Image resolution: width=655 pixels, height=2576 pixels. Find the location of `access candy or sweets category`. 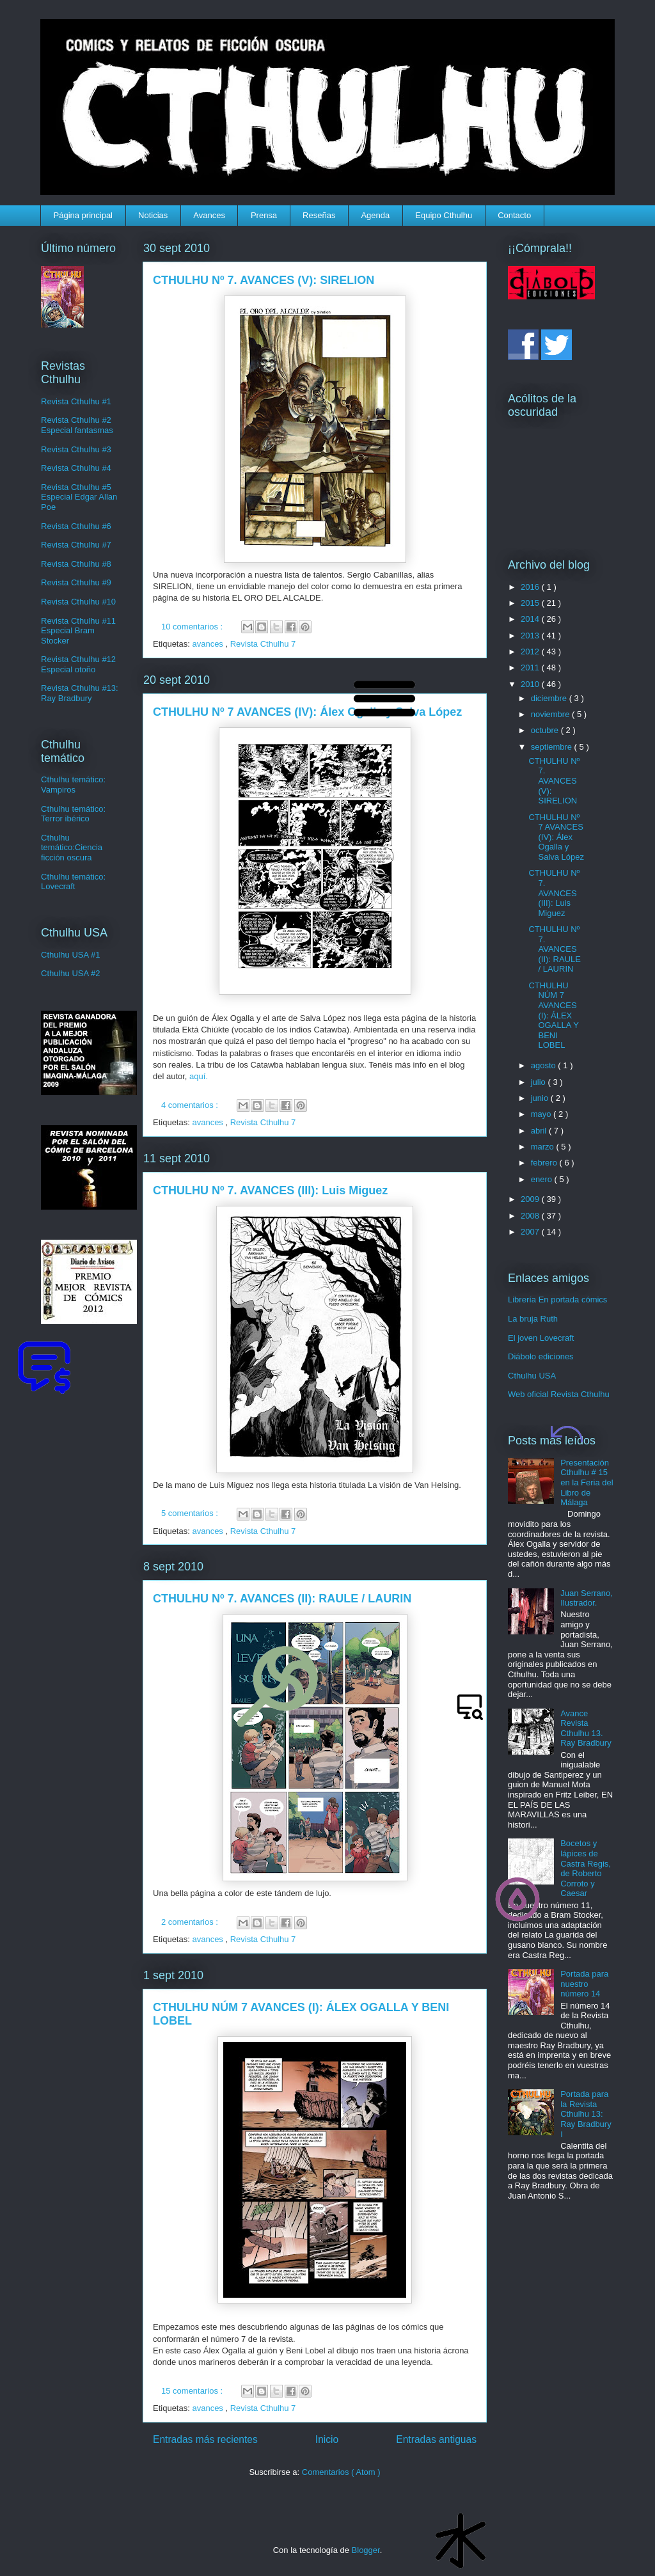

access candy or sweets category is located at coordinates (277, 1686).